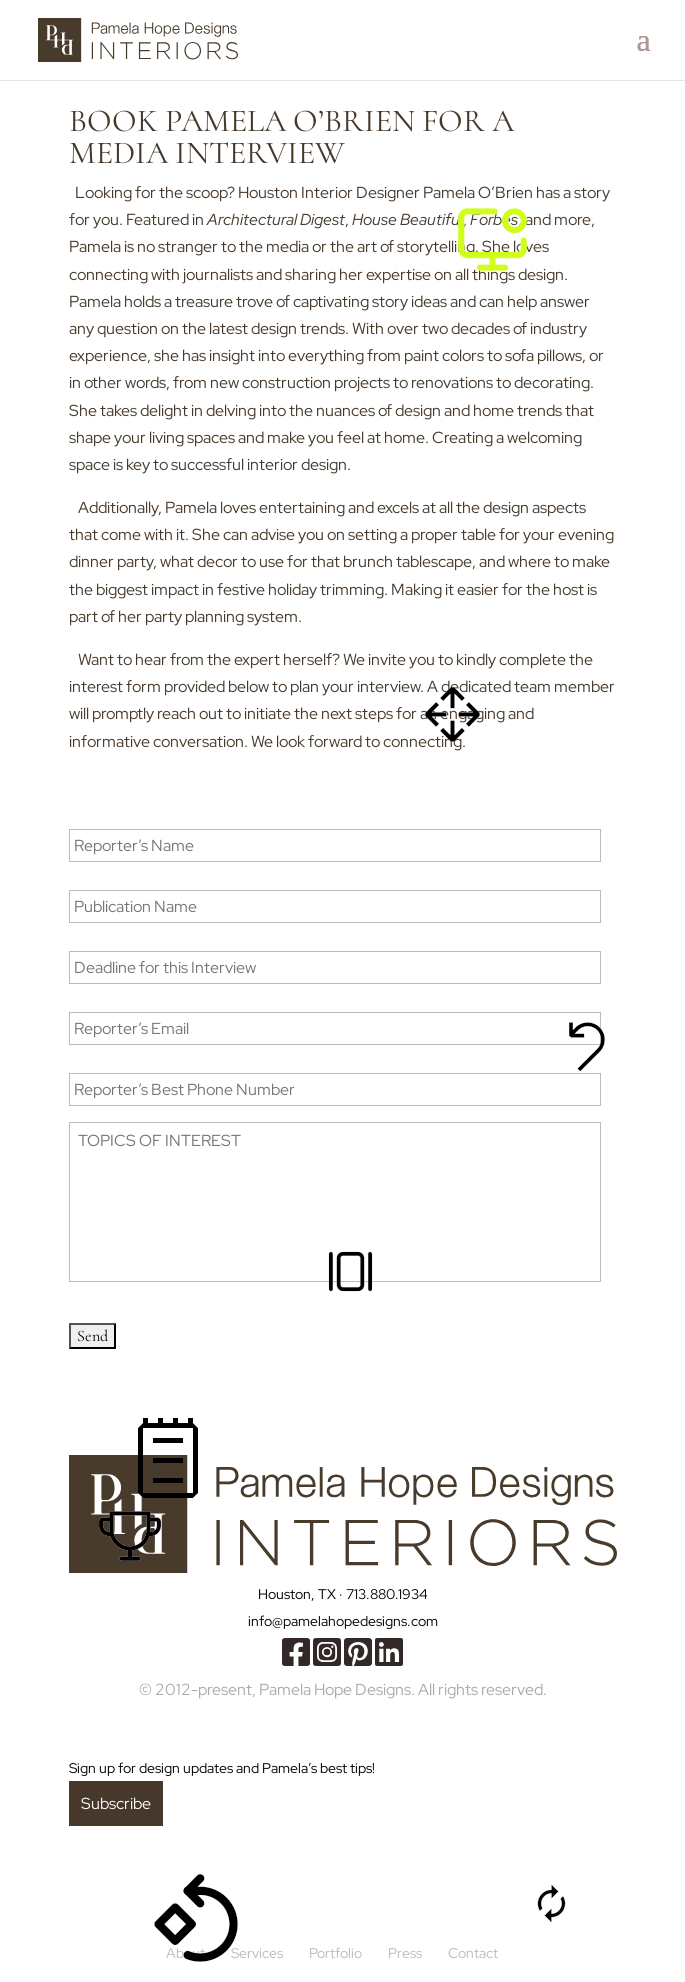  Describe the element at coordinates (452, 716) in the screenshot. I see `move or reposition an element` at that location.